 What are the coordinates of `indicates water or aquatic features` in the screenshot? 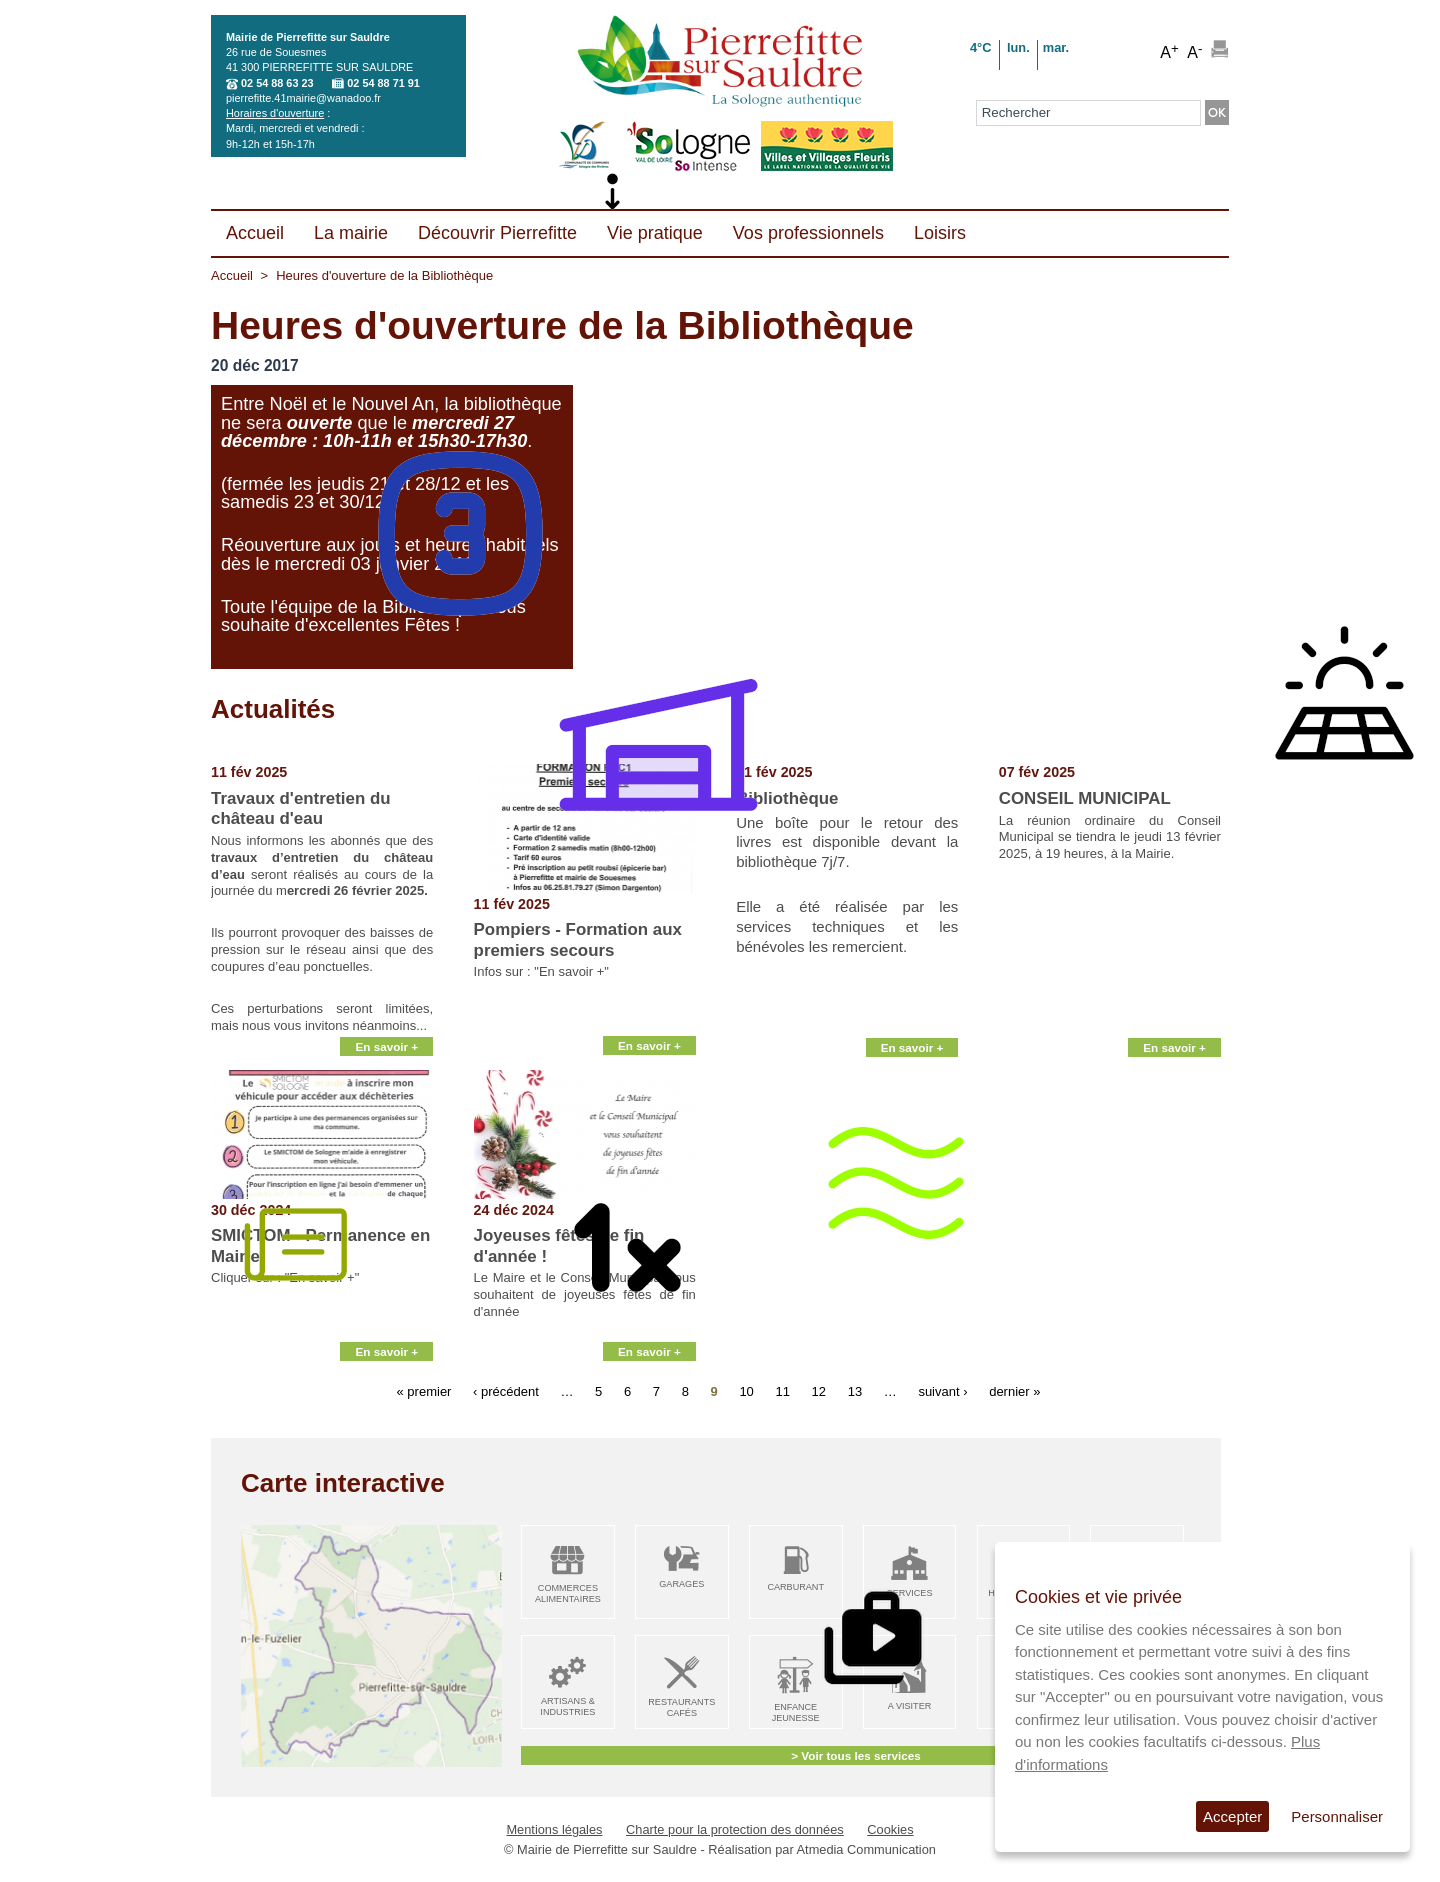 It's located at (896, 1183).